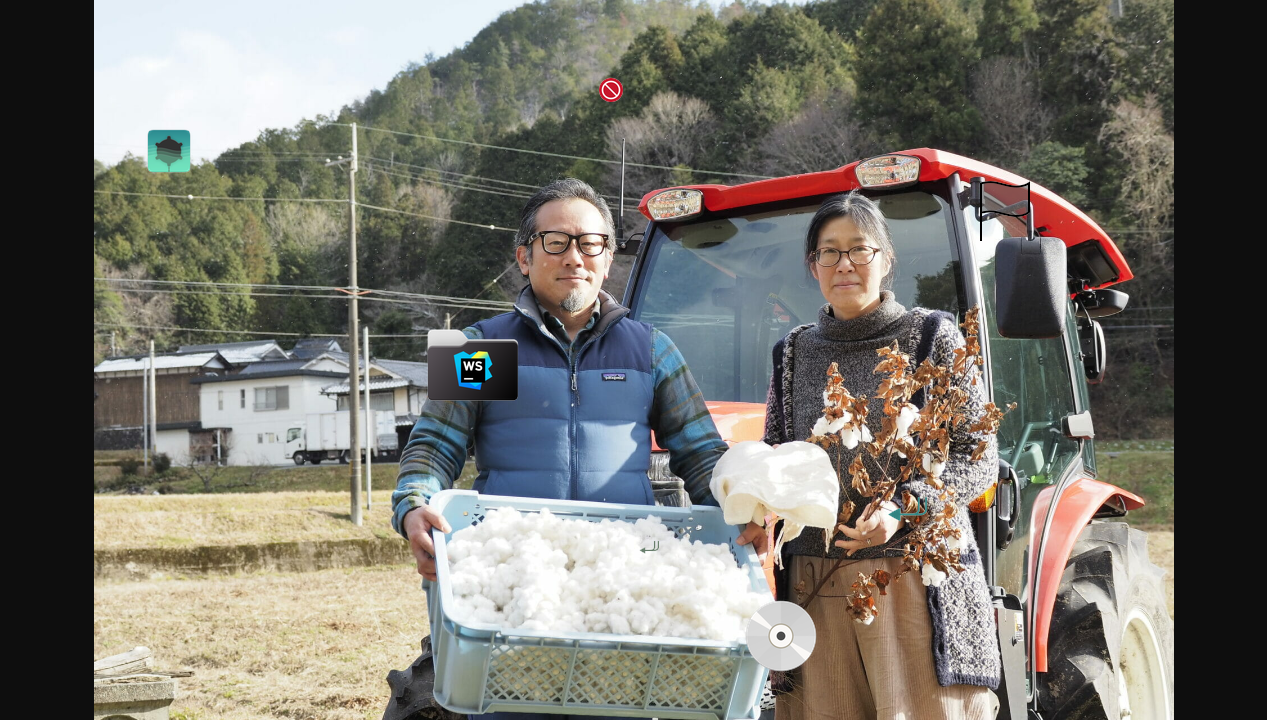  Describe the element at coordinates (169, 151) in the screenshot. I see `launch the minesweeper game` at that location.